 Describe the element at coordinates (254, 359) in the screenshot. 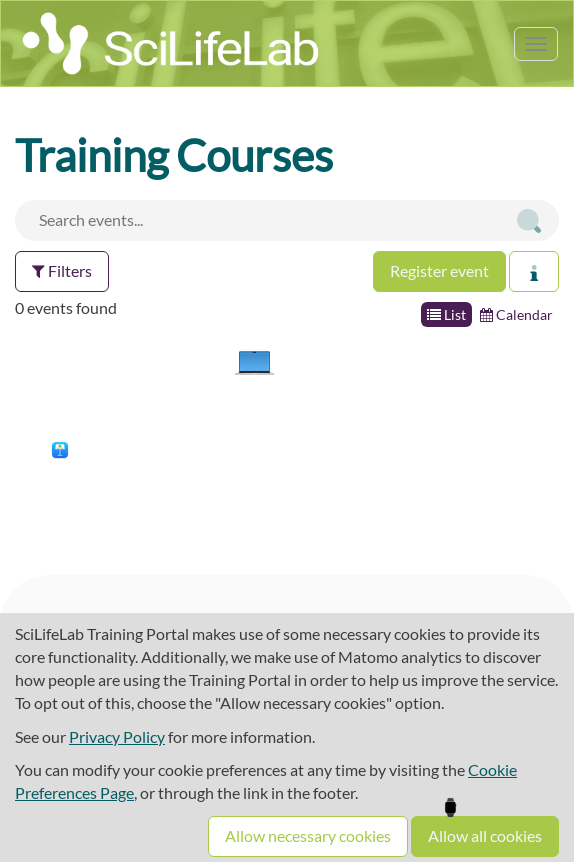

I see `represents this macbook air device in system settings` at that location.